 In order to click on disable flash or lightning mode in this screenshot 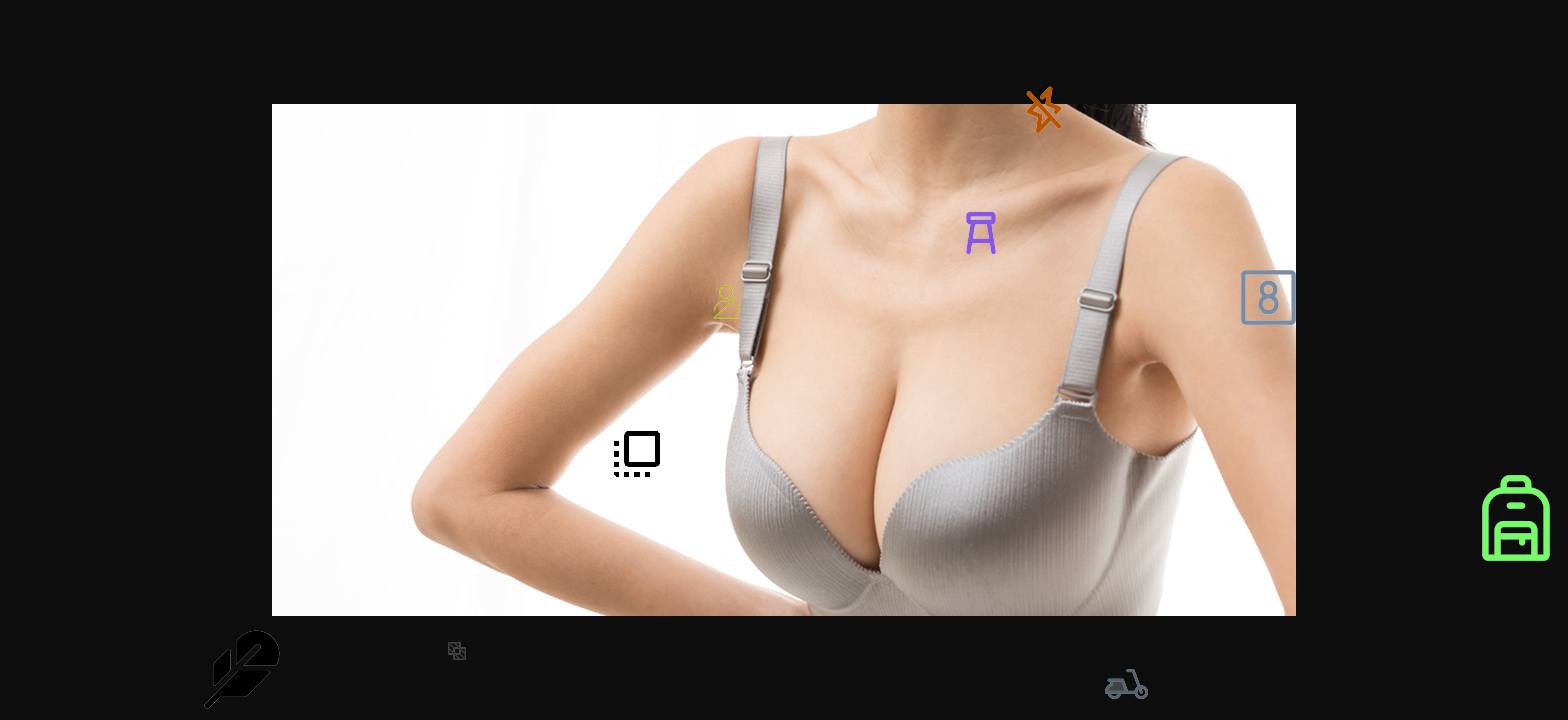, I will do `click(1044, 110)`.